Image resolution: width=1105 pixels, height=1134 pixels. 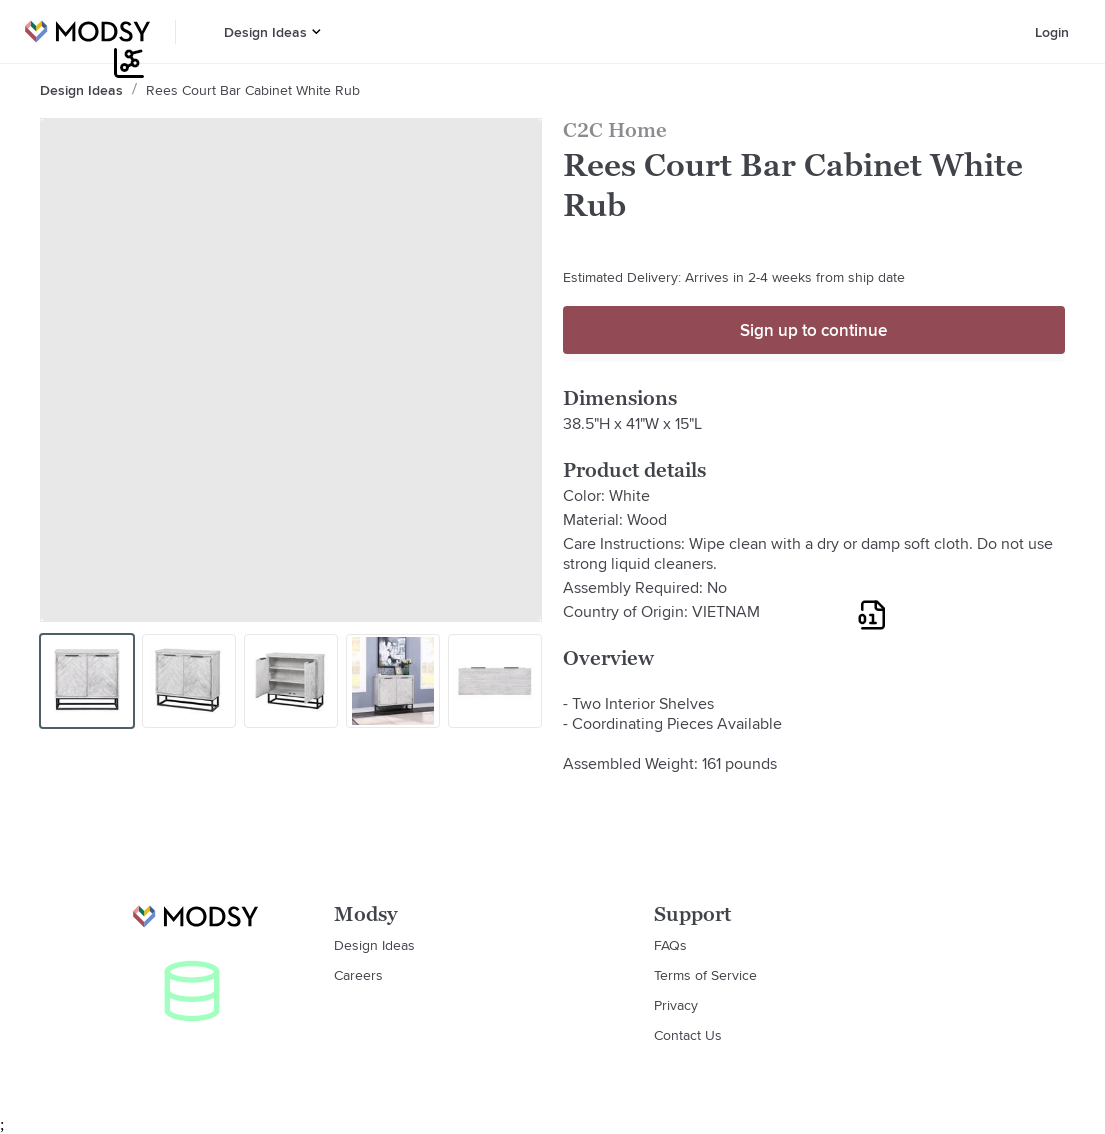 I want to click on access database management, so click(x=192, y=991).